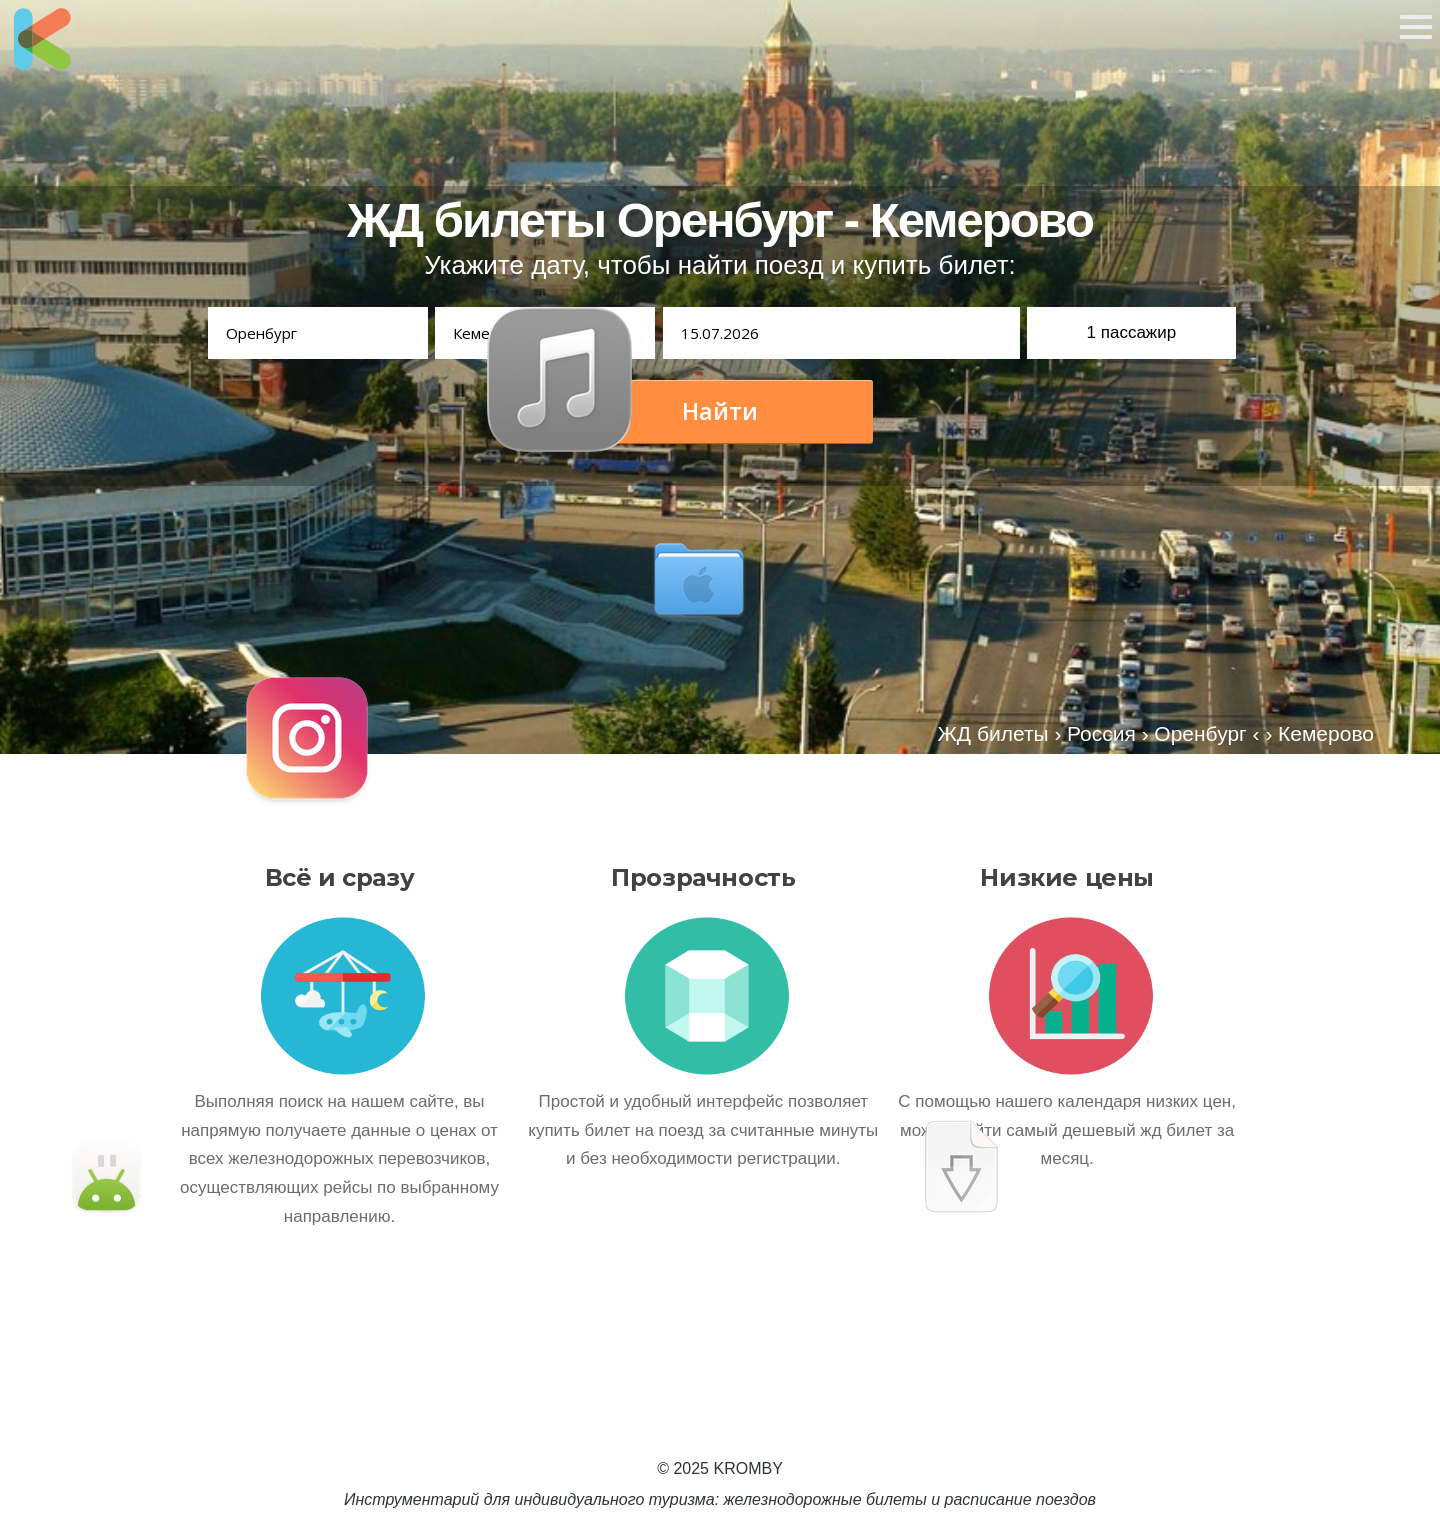  What do you see at coordinates (106, 1176) in the screenshot?
I see `open android file transfer app` at bounding box center [106, 1176].